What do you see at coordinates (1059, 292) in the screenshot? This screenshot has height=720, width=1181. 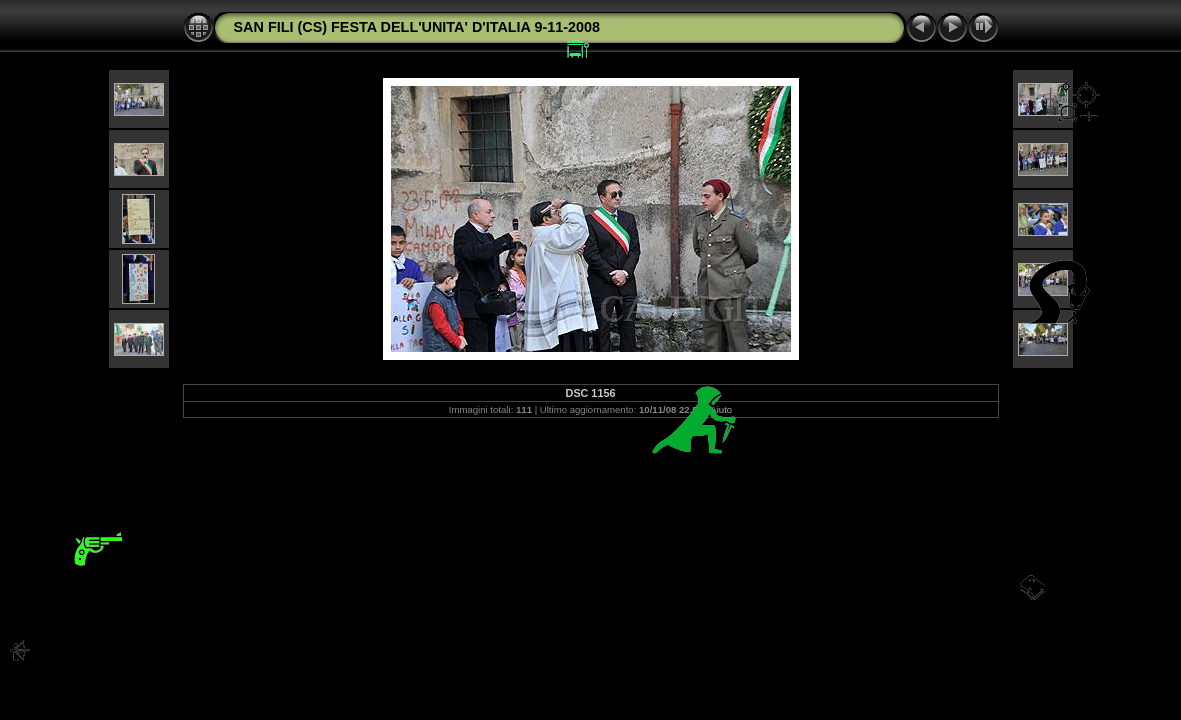 I see `snake or reptile character in a game` at bounding box center [1059, 292].